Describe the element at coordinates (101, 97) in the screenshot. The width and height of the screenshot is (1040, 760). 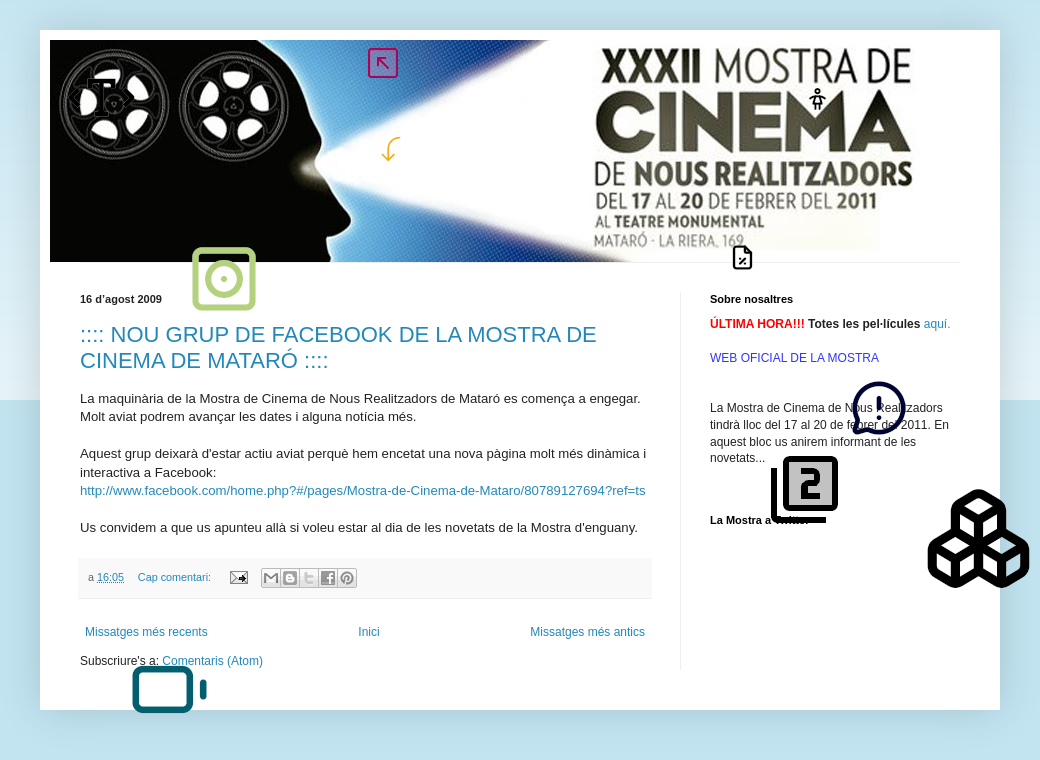
I see `represents a function or method parameter` at that location.